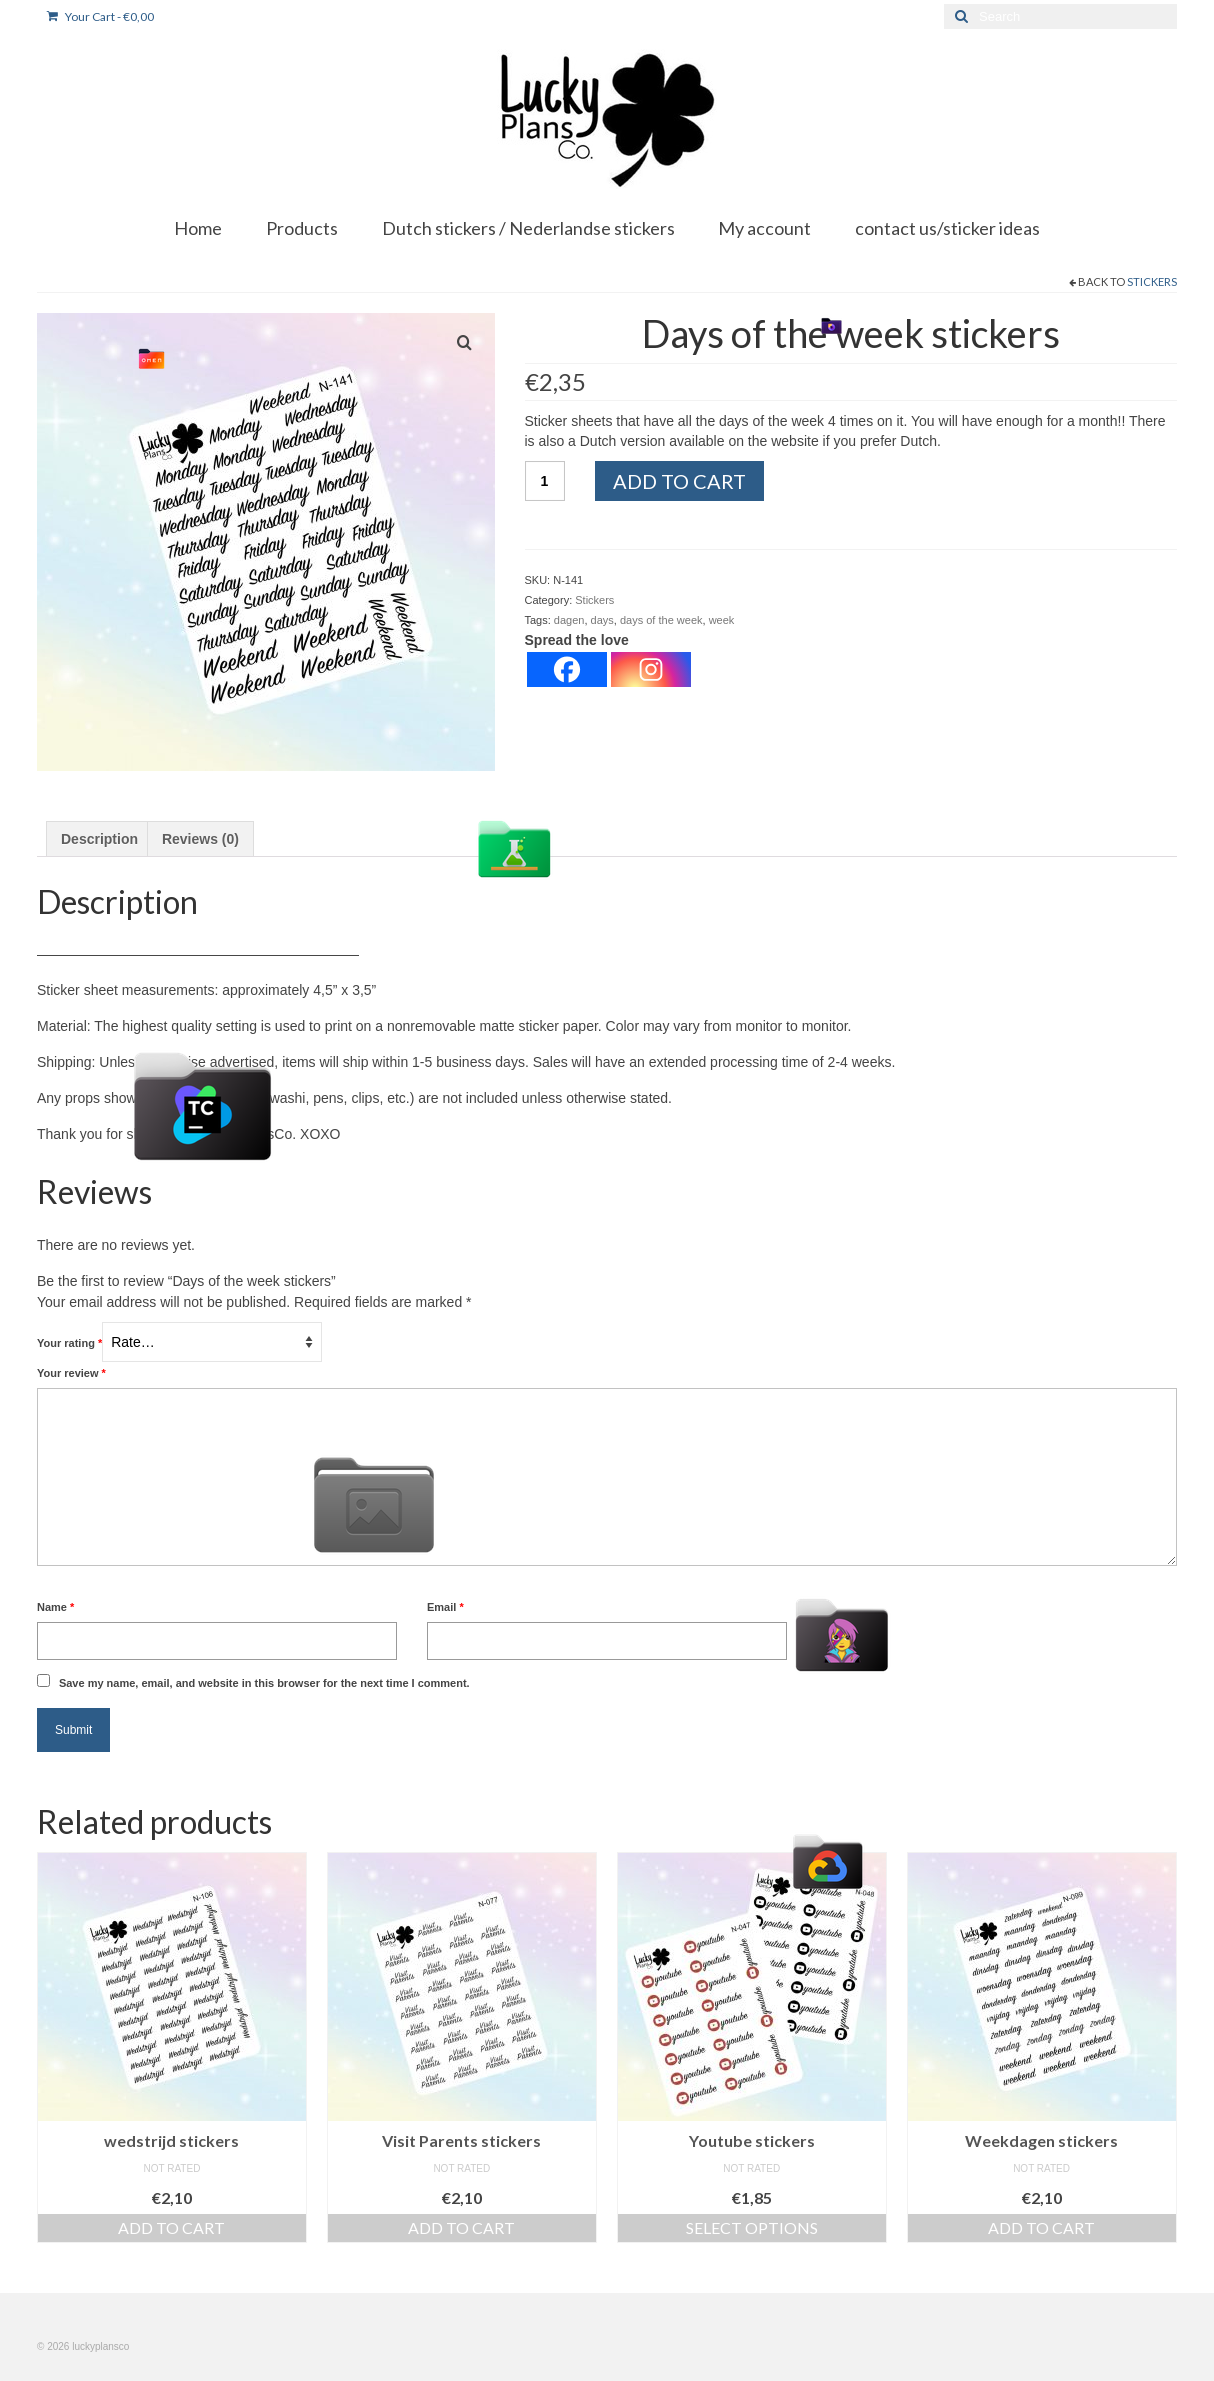 Image resolution: width=1214 pixels, height=2381 pixels. I want to click on open google cloud platform project folder, so click(827, 1863).